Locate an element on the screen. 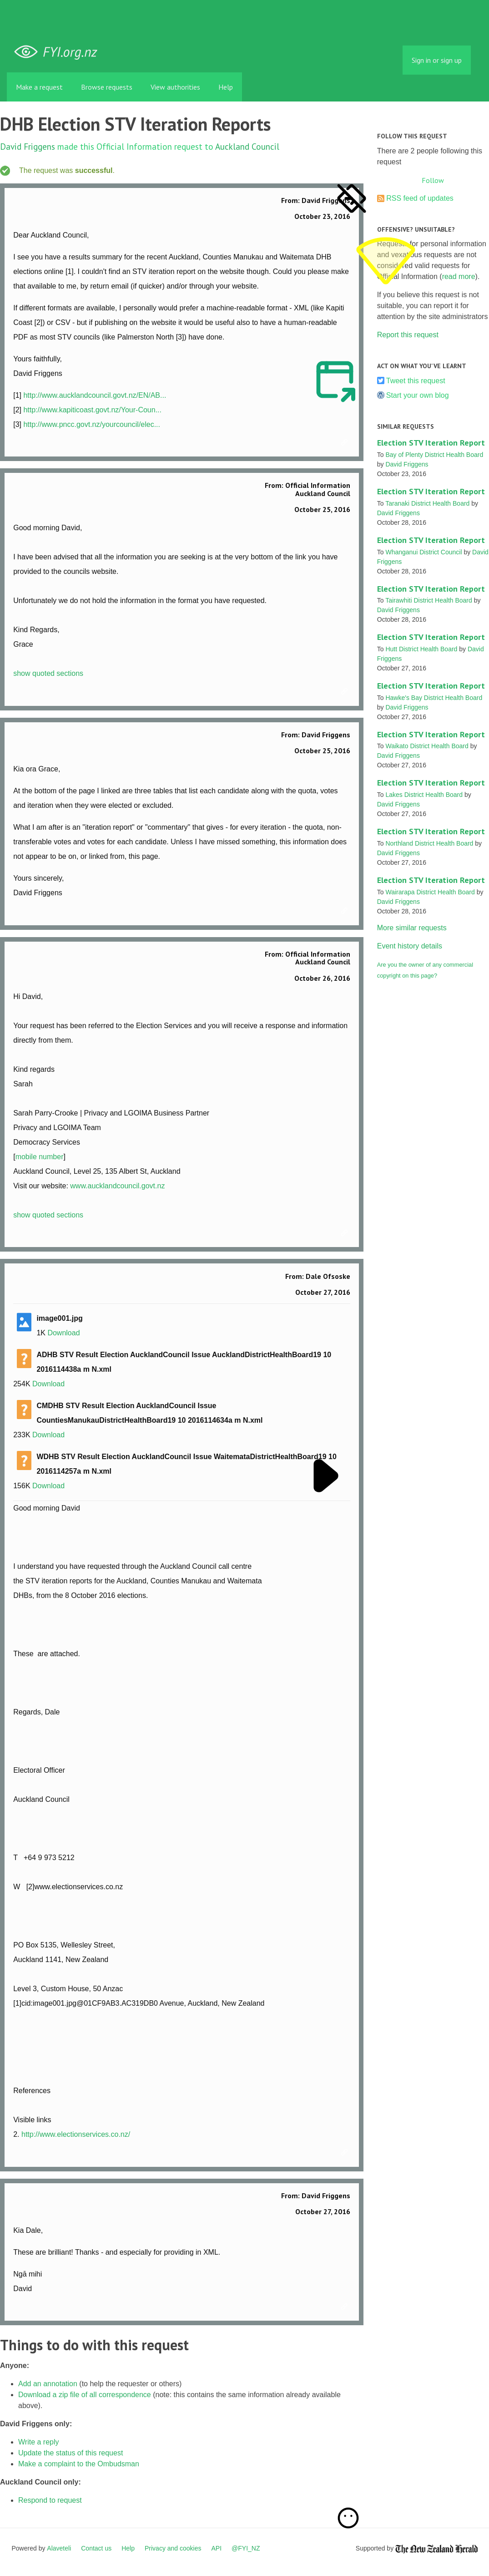  strong wifi signal connected is located at coordinates (386, 261).